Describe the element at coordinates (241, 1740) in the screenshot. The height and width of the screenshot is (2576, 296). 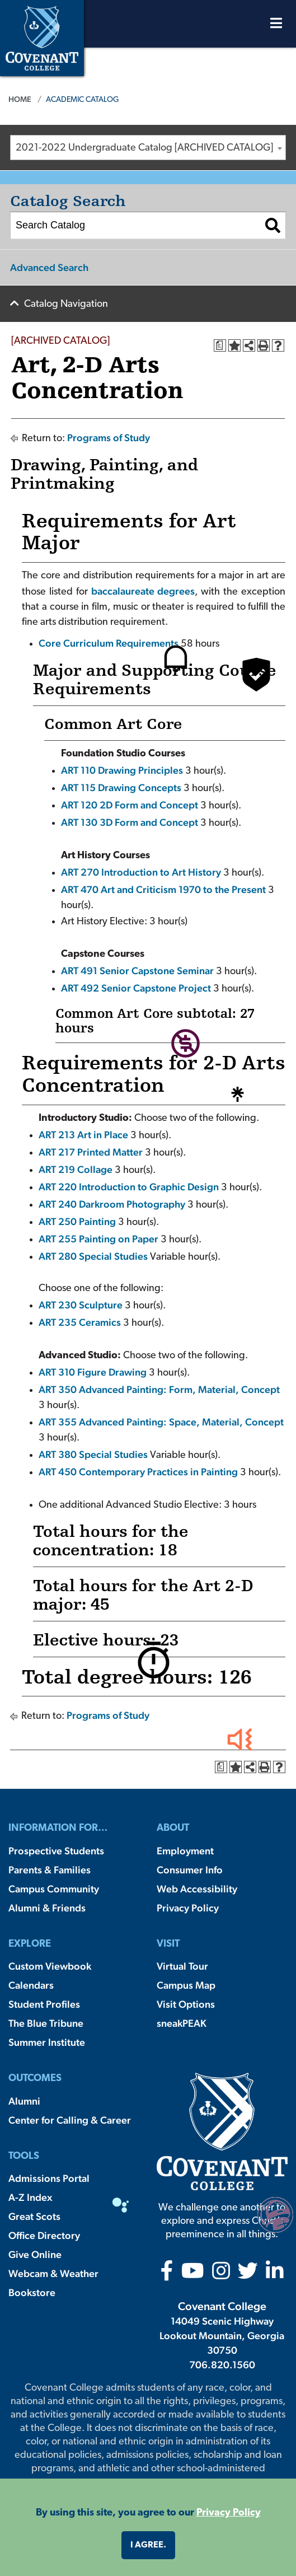
I see `set device to vibrate mode` at that location.